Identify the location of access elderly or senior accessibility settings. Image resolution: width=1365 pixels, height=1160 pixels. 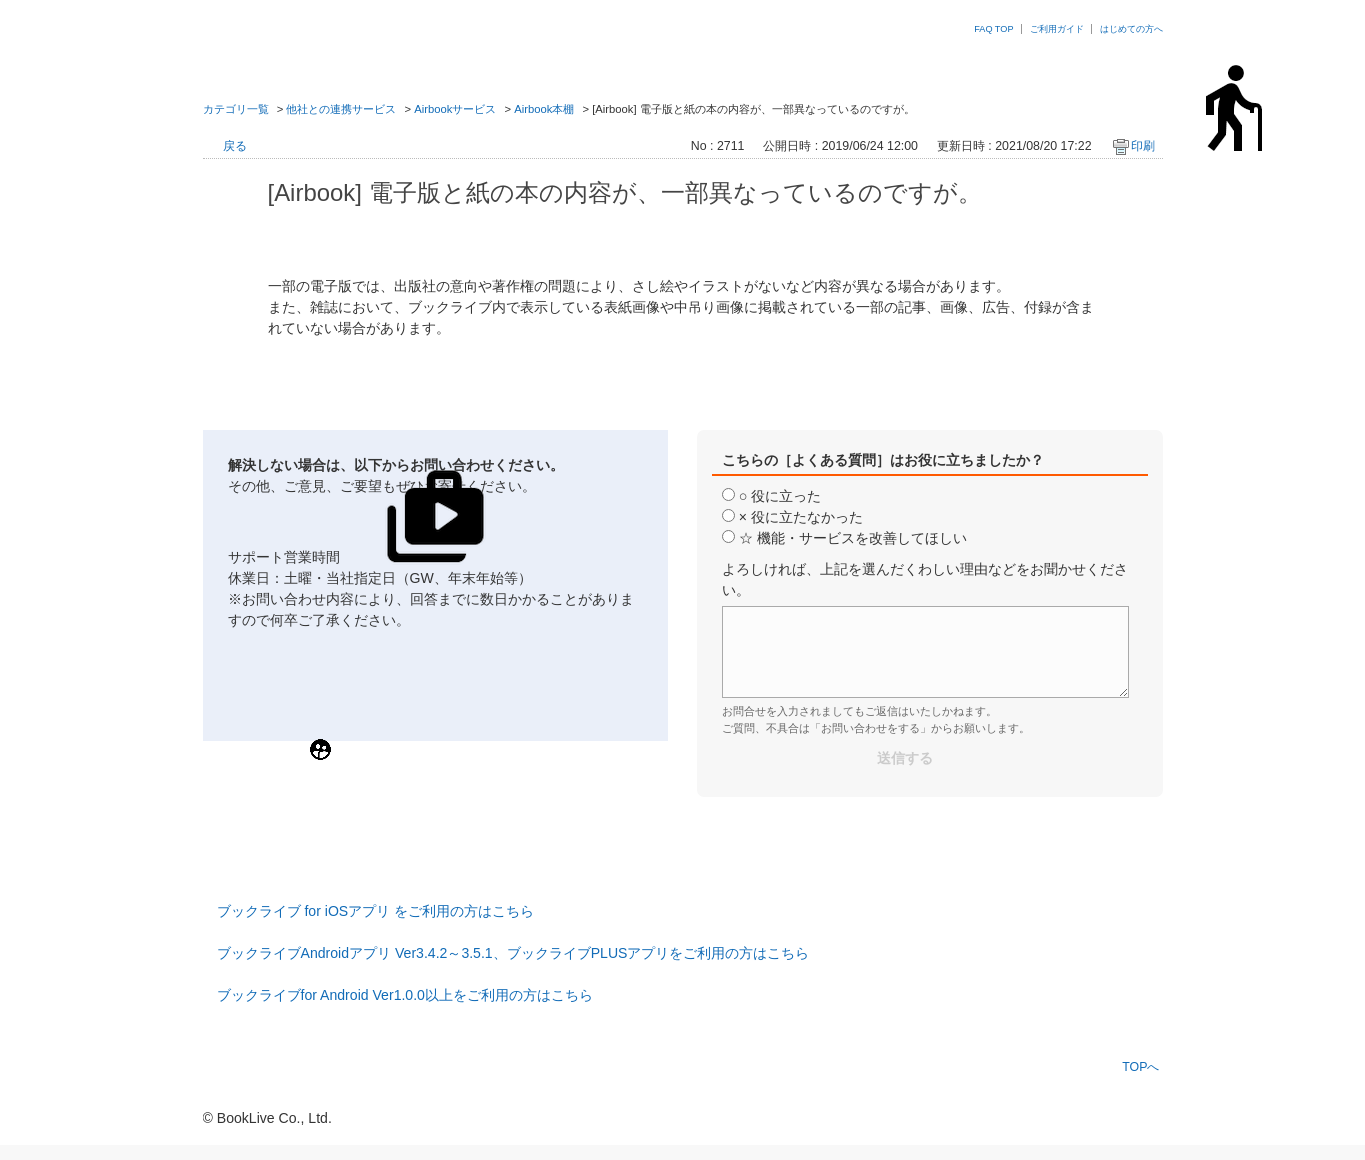
(1230, 107).